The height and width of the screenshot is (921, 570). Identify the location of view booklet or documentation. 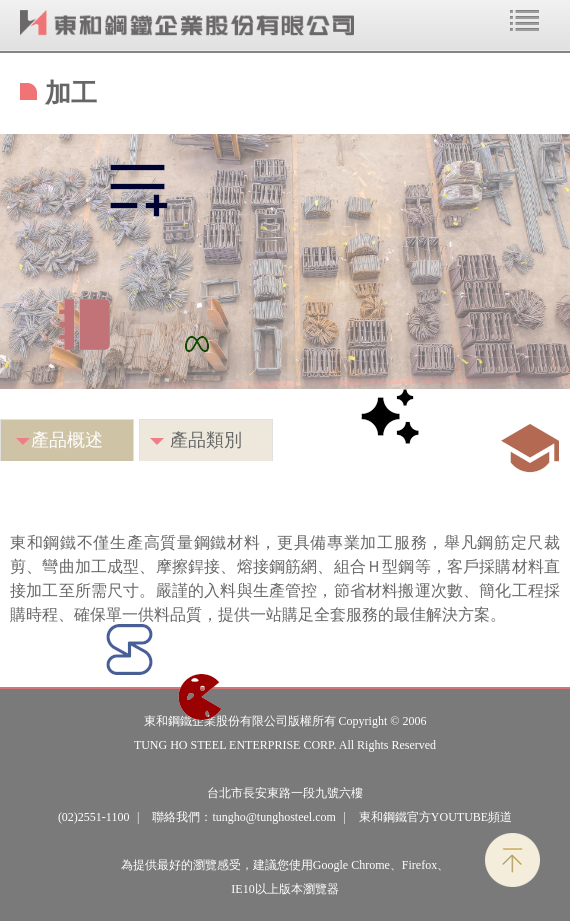
(84, 324).